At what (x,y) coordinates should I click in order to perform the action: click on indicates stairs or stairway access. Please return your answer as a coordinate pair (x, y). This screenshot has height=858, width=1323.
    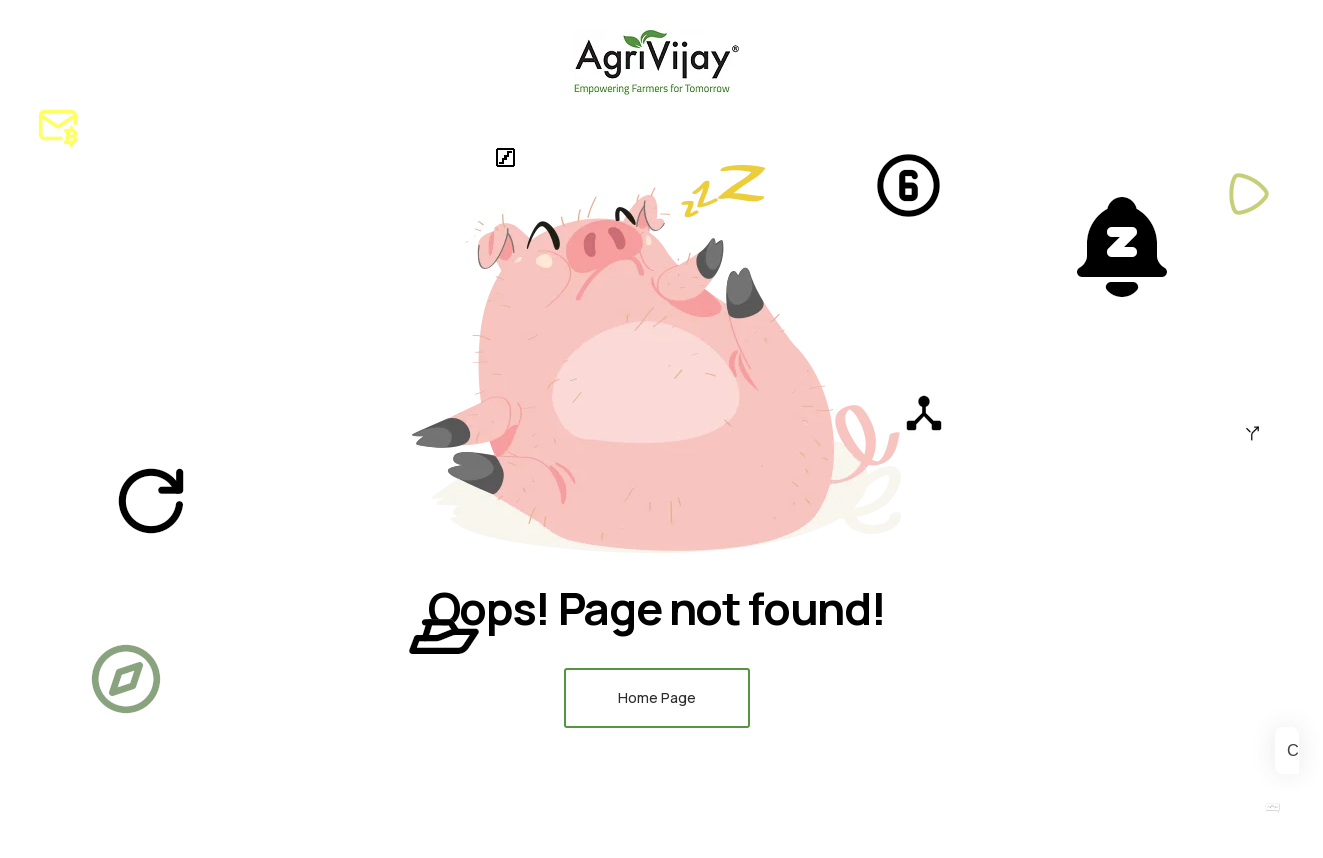
    Looking at the image, I should click on (505, 157).